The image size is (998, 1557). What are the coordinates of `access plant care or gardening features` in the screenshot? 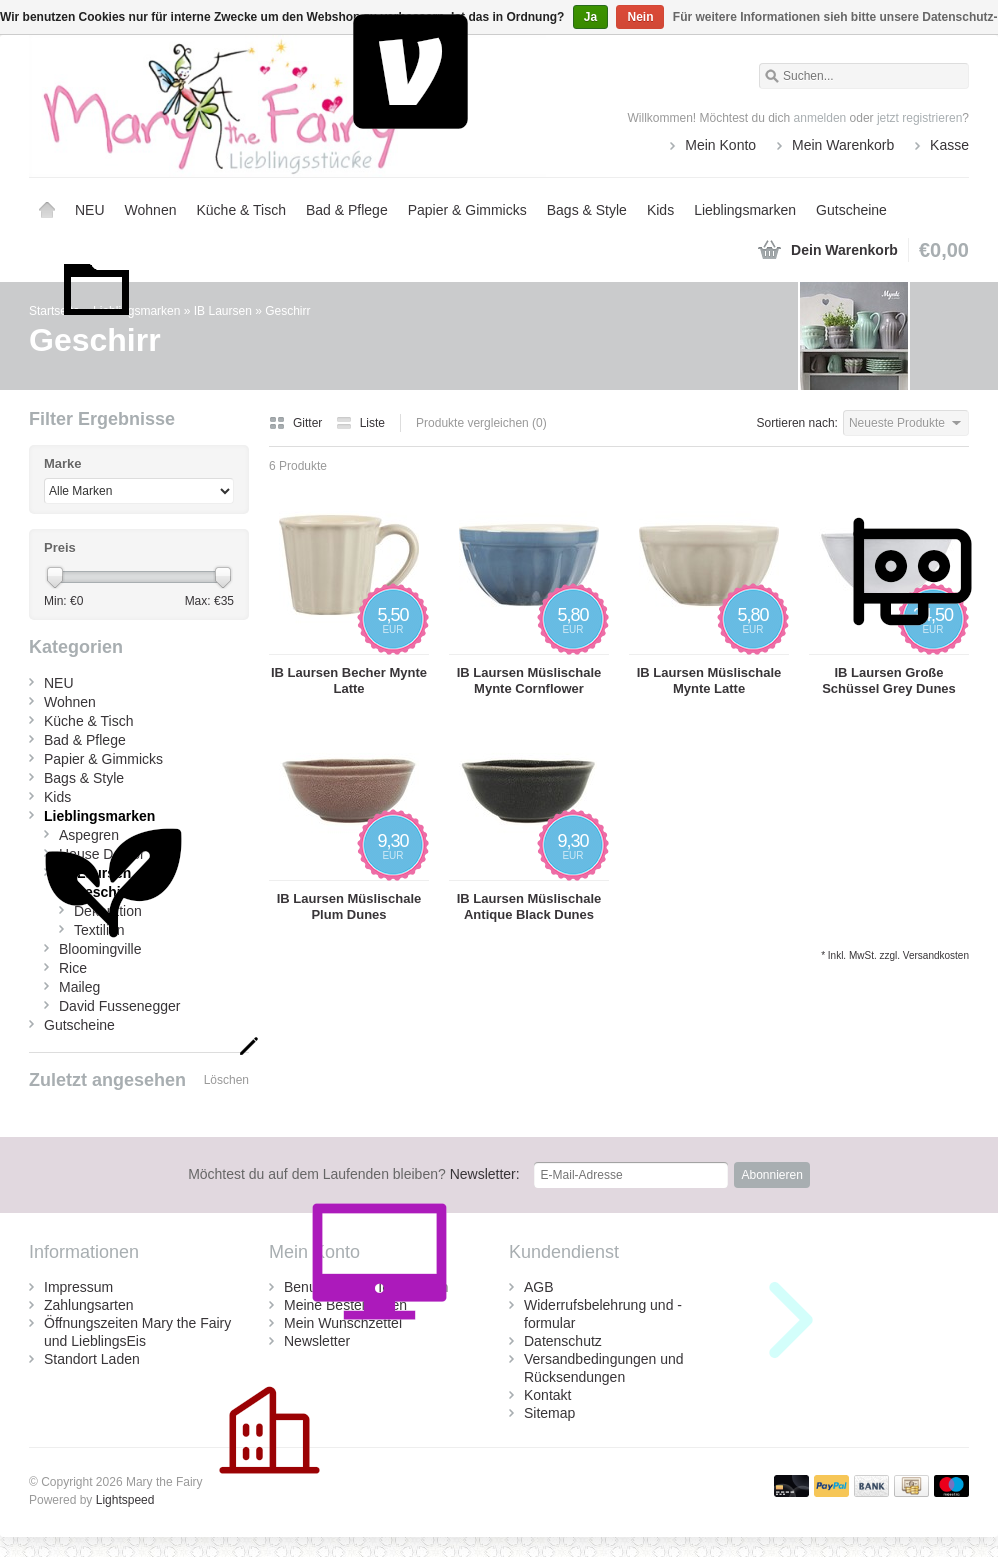 It's located at (113, 878).